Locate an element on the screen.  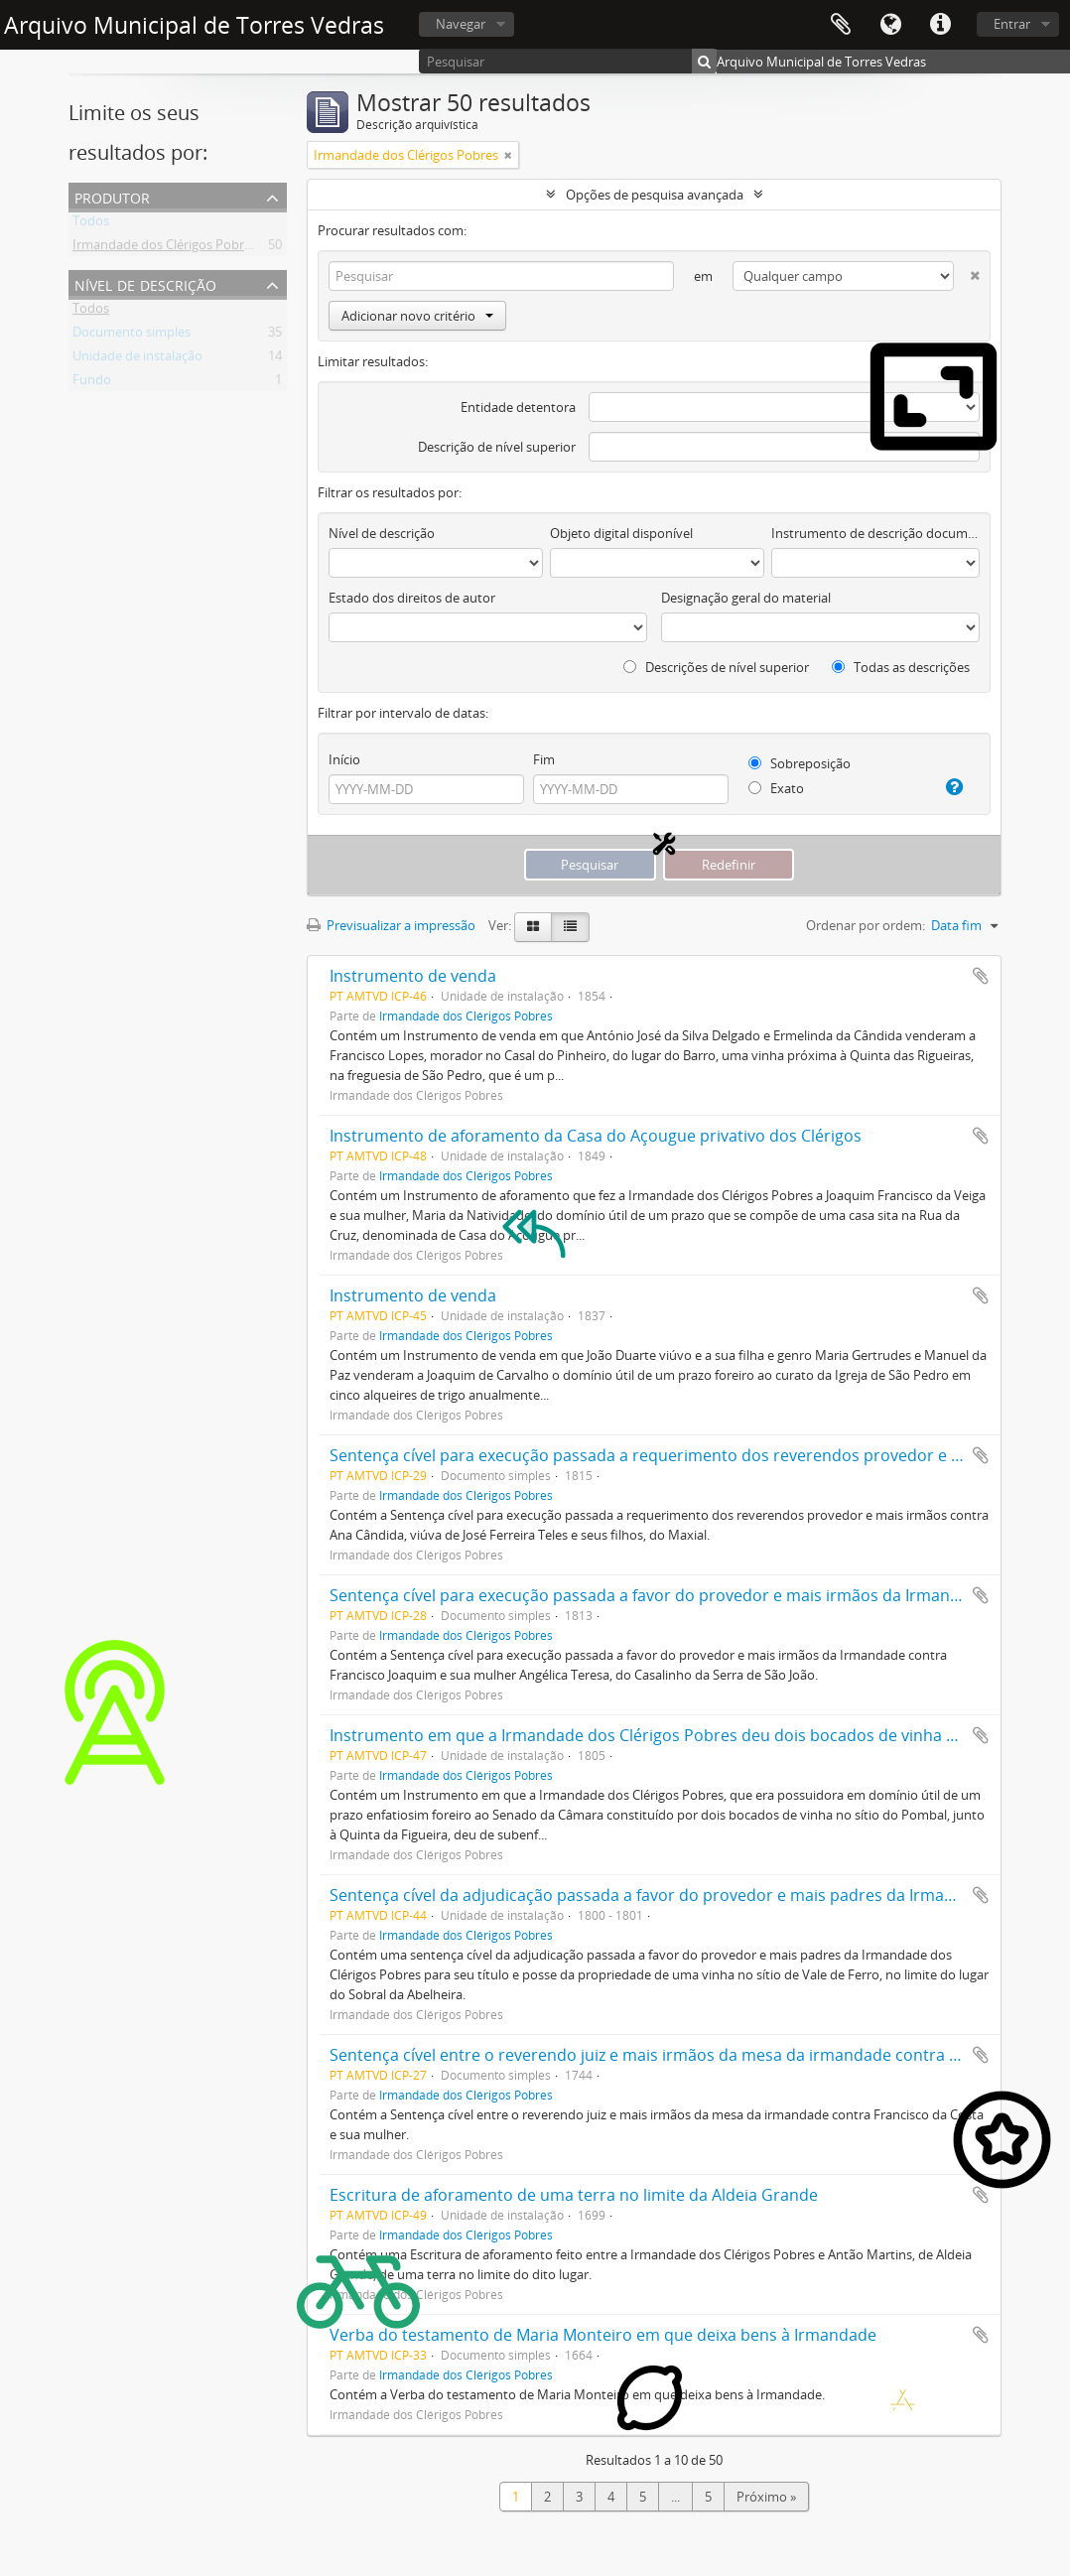
enter fullscreen mode is located at coordinates (933, 396).